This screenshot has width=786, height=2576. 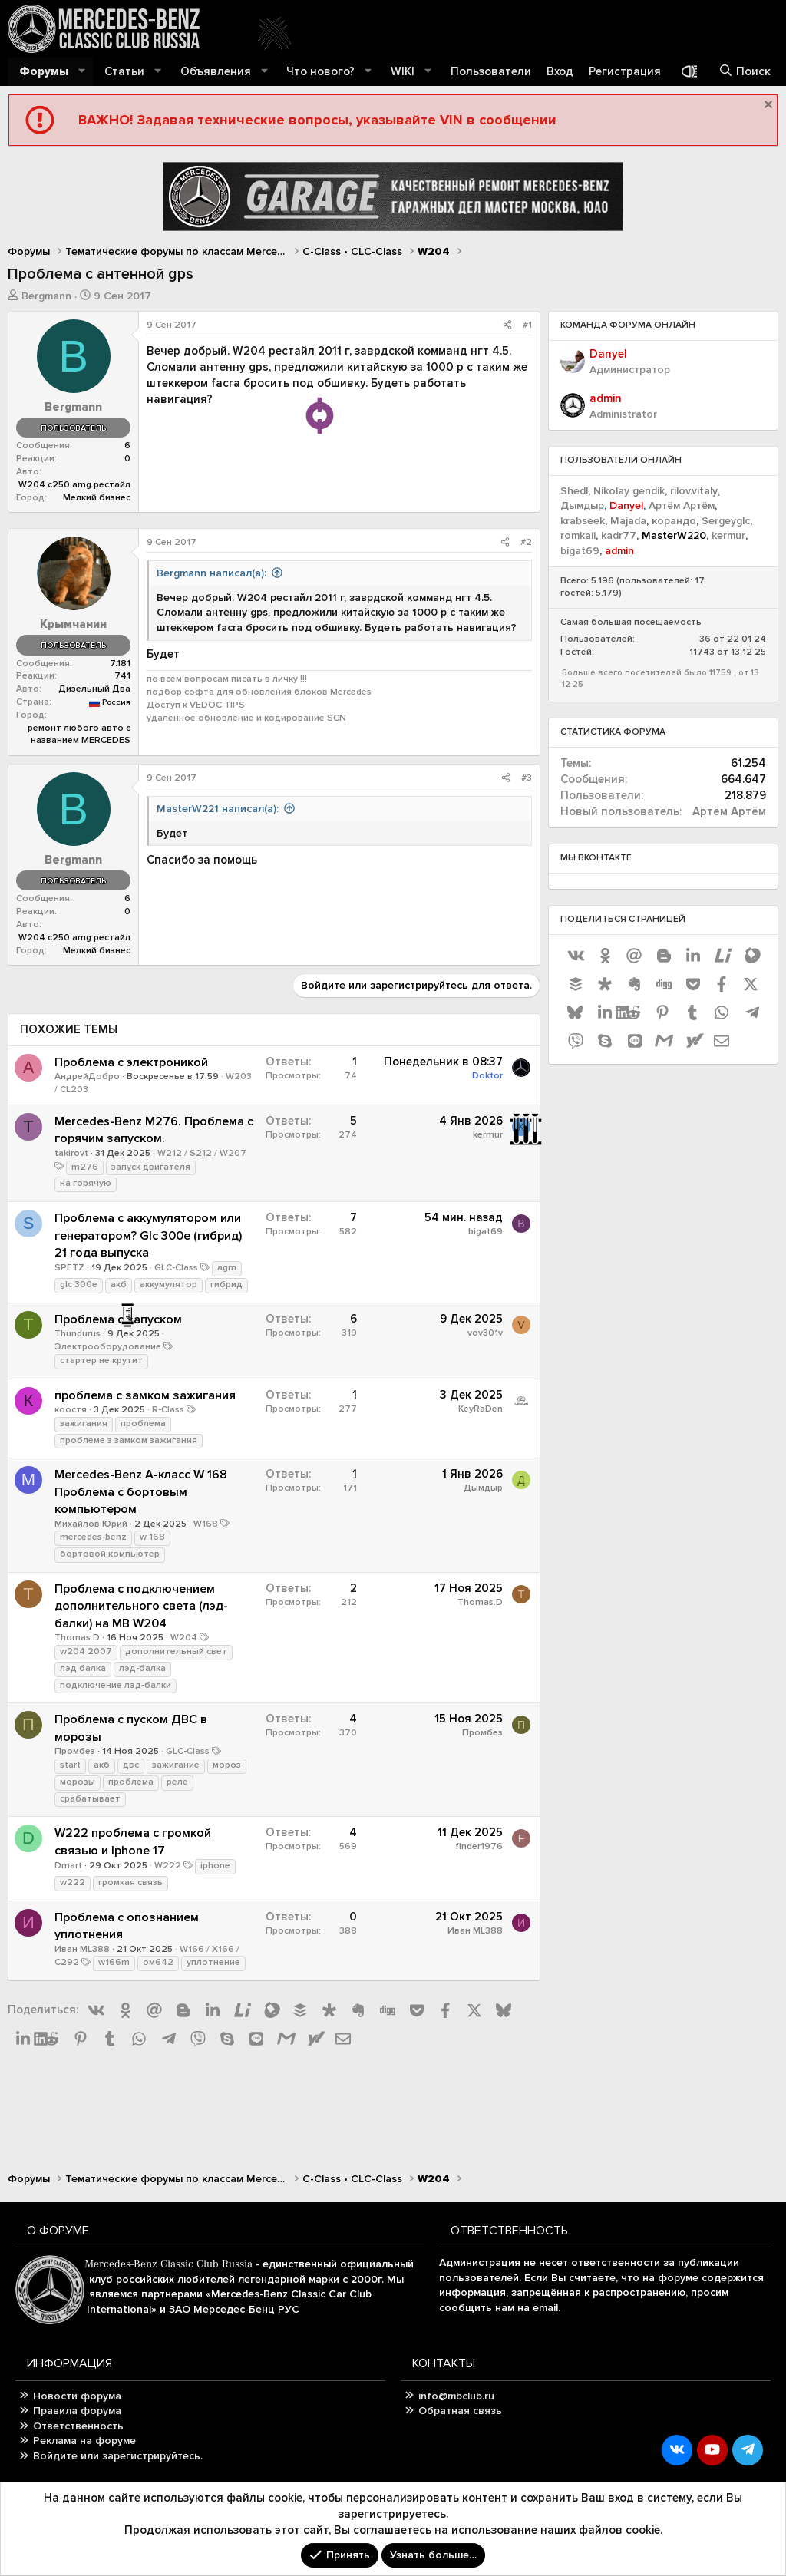 What do you see at coordinates (319, 415) in the screenshot?
I see `select laser gun weapon in game` at bounding box center [319, 415].